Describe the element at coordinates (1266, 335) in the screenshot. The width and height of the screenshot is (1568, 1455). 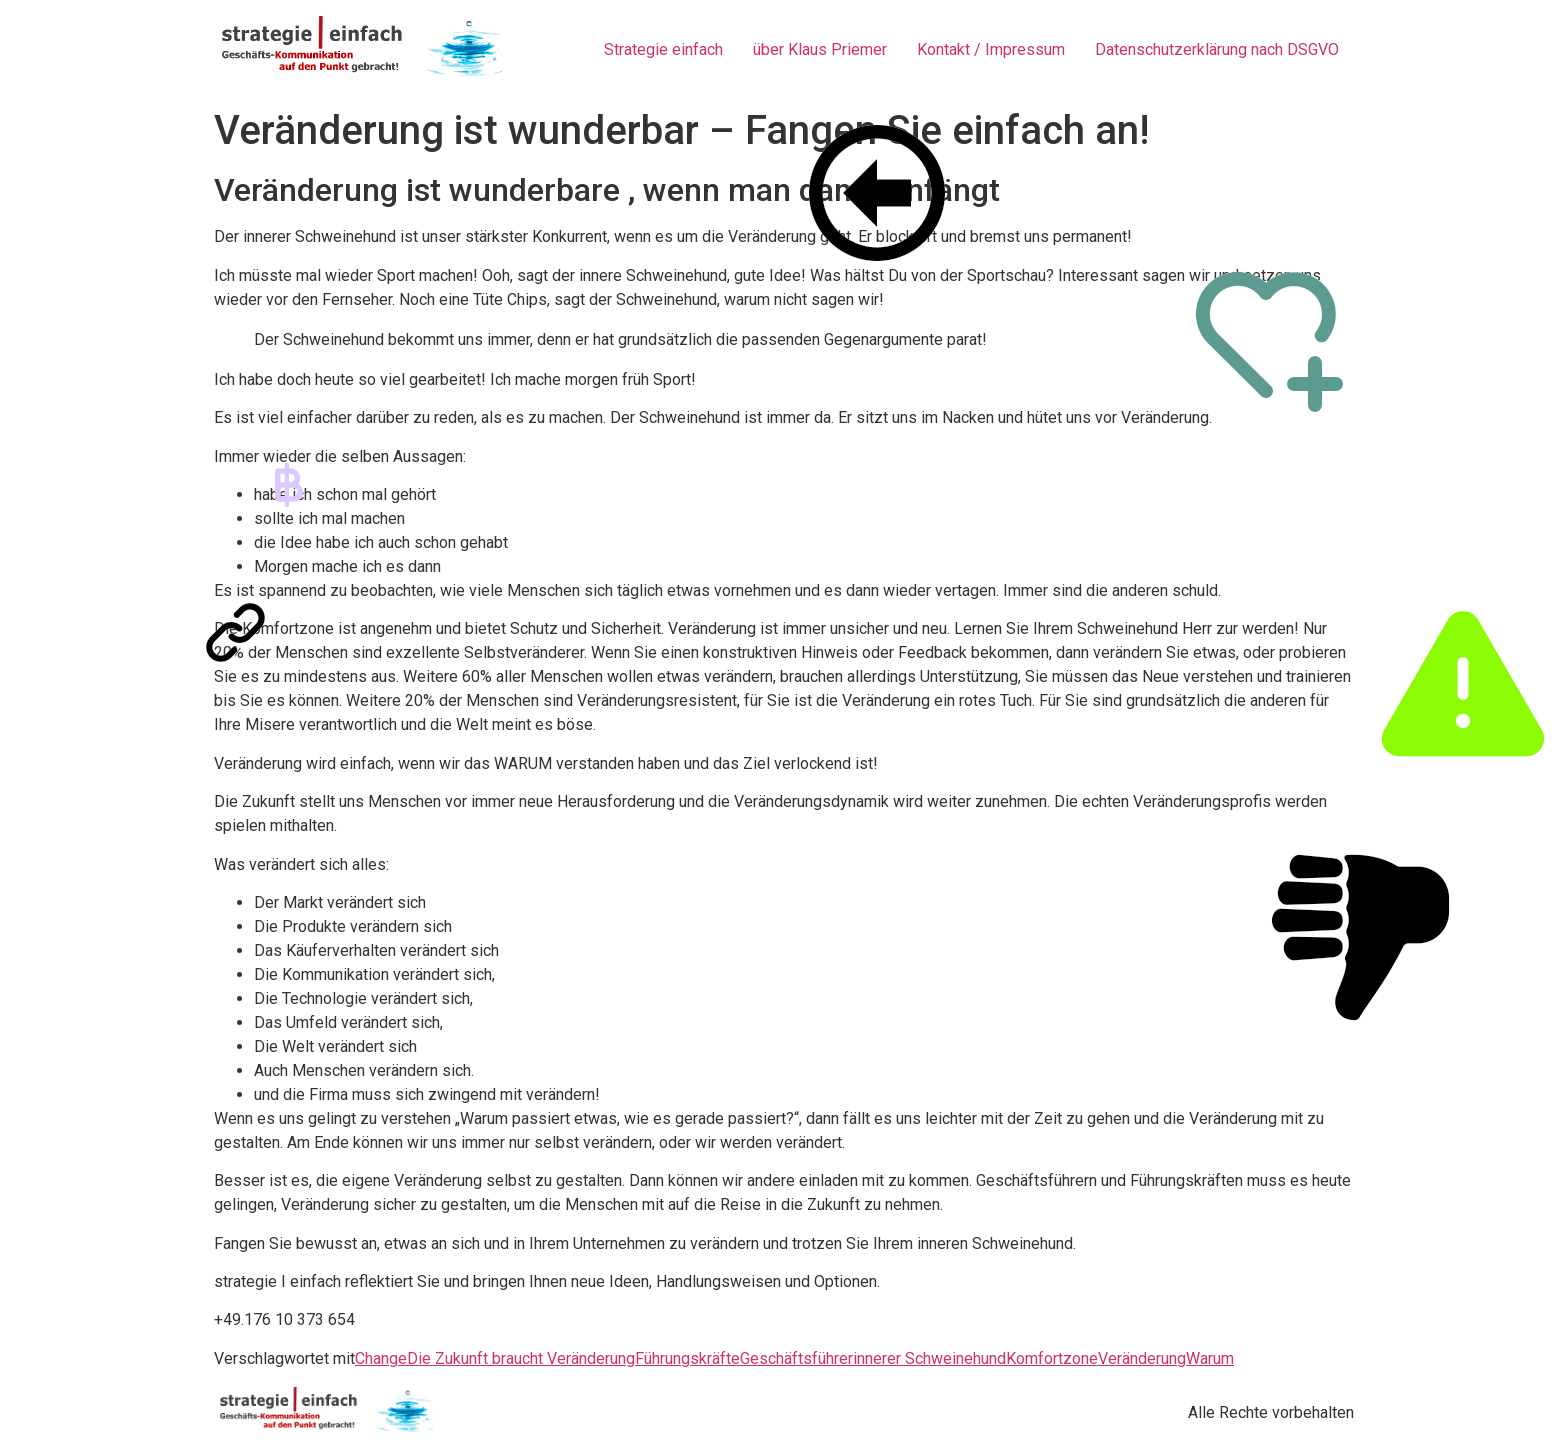
I see `add to favorites` at that location.